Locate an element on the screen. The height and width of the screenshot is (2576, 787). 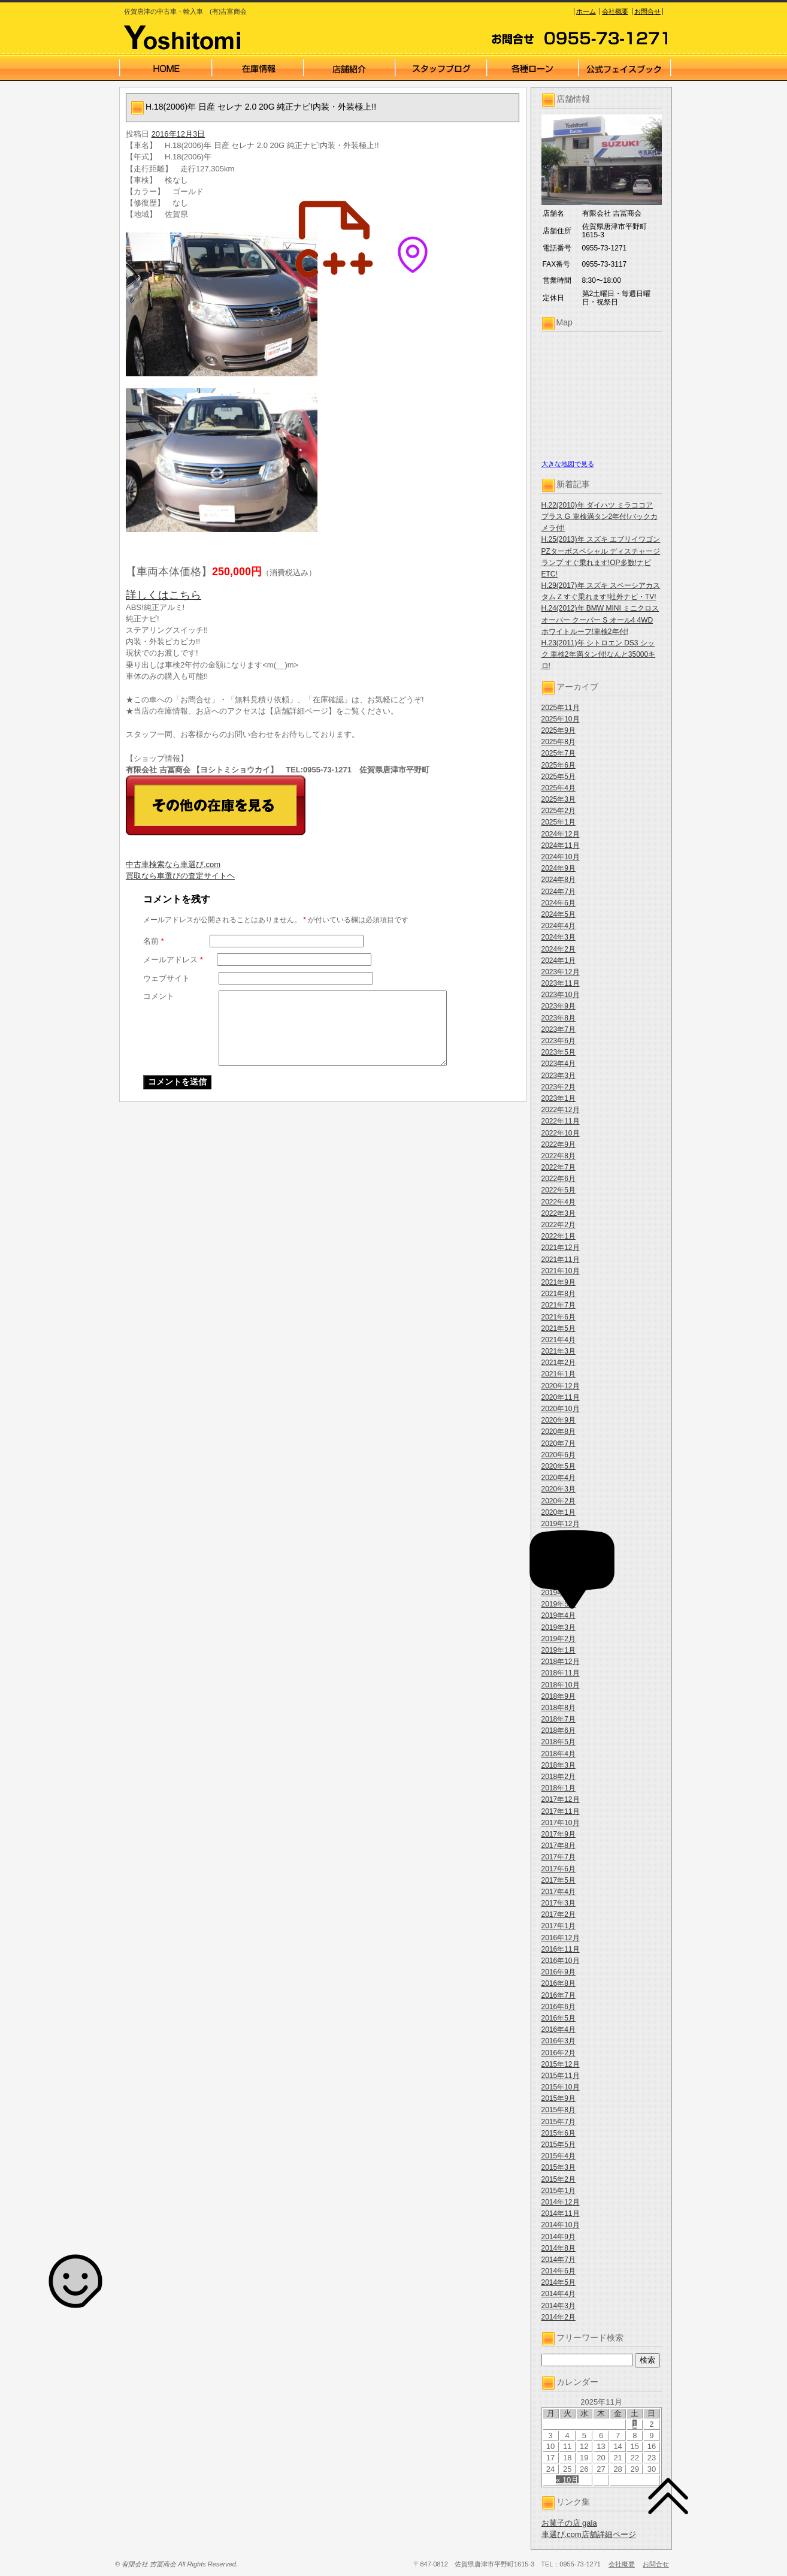
open chat or messaging is located at coordinates (572, 1569).